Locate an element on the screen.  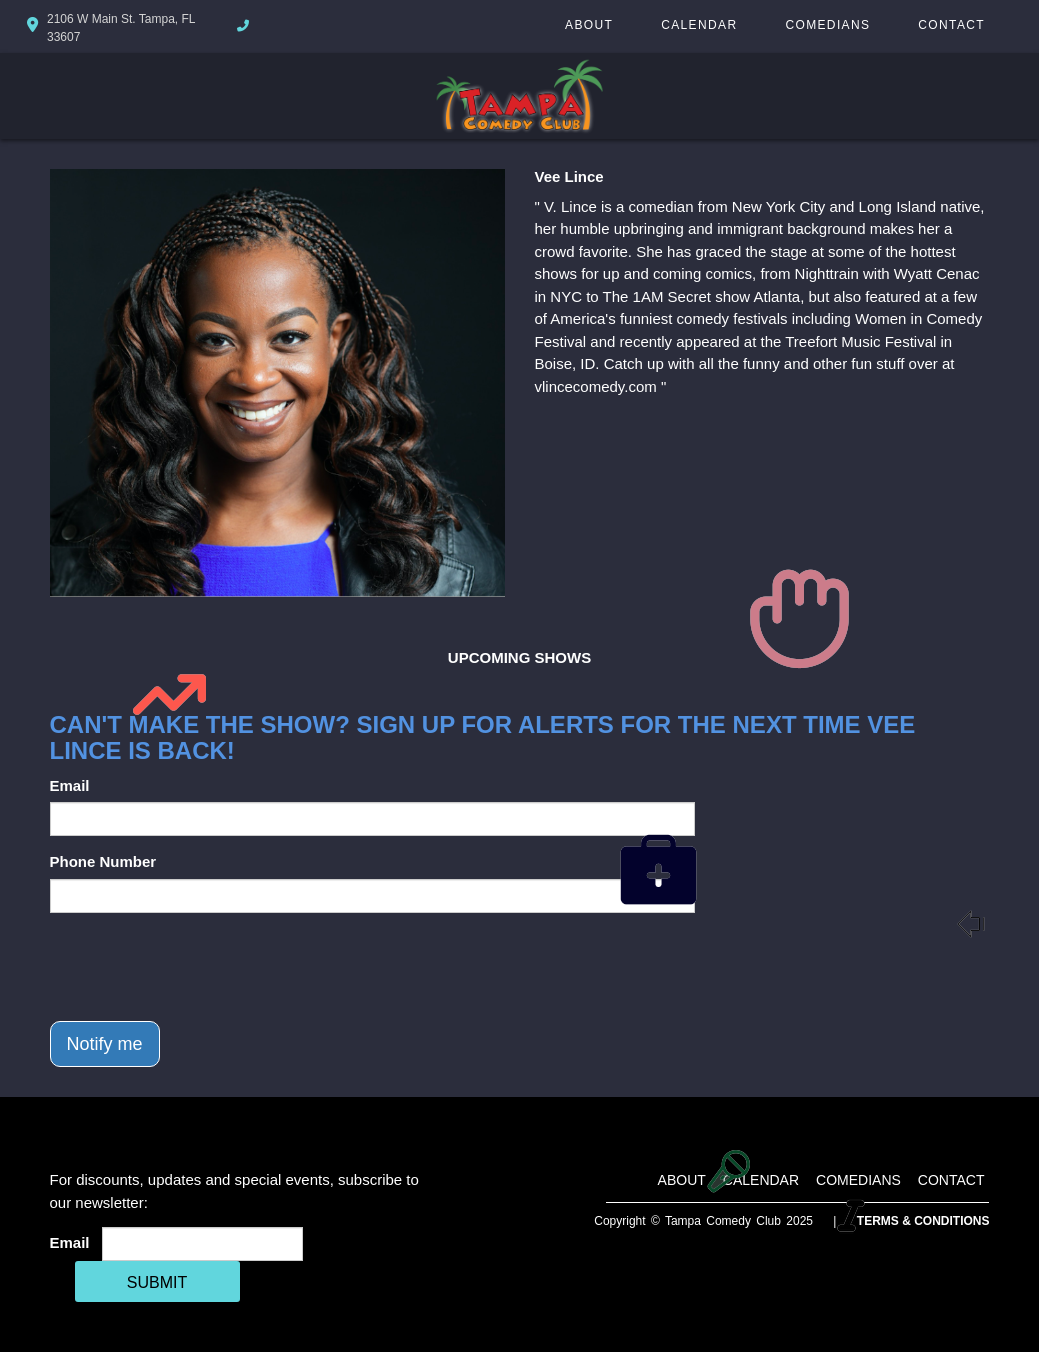
access medical or health resources is located at coordinates (658, 872).